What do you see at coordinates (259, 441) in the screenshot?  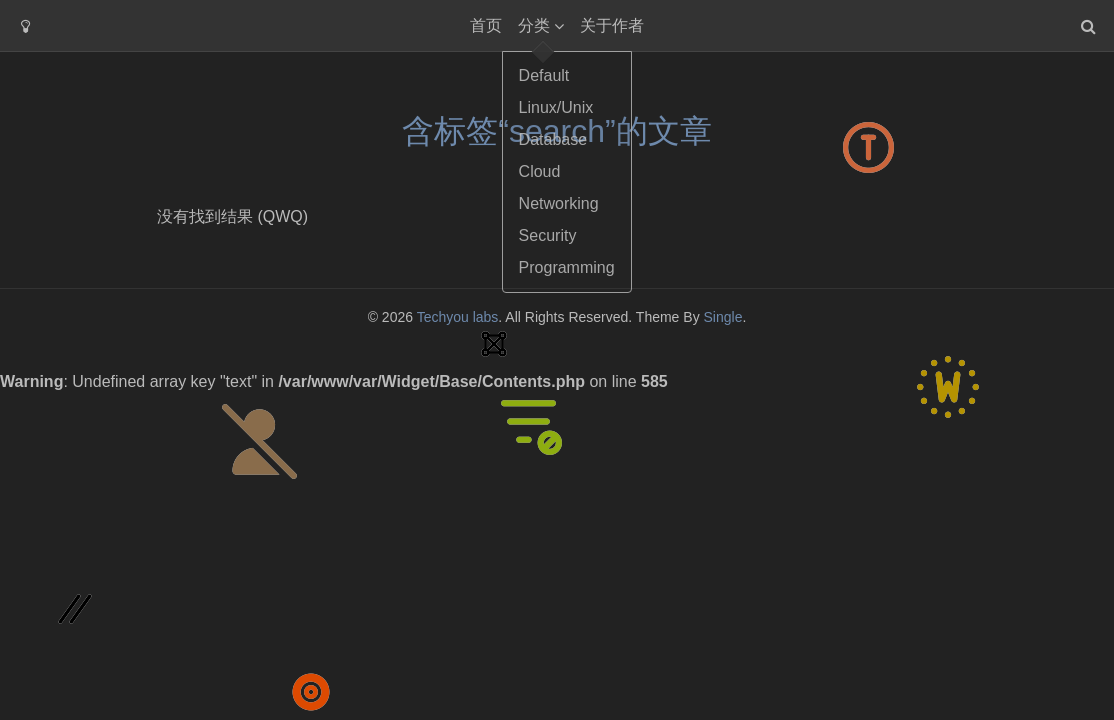 I see `block or remove a user` at bounding box center [259, 441].